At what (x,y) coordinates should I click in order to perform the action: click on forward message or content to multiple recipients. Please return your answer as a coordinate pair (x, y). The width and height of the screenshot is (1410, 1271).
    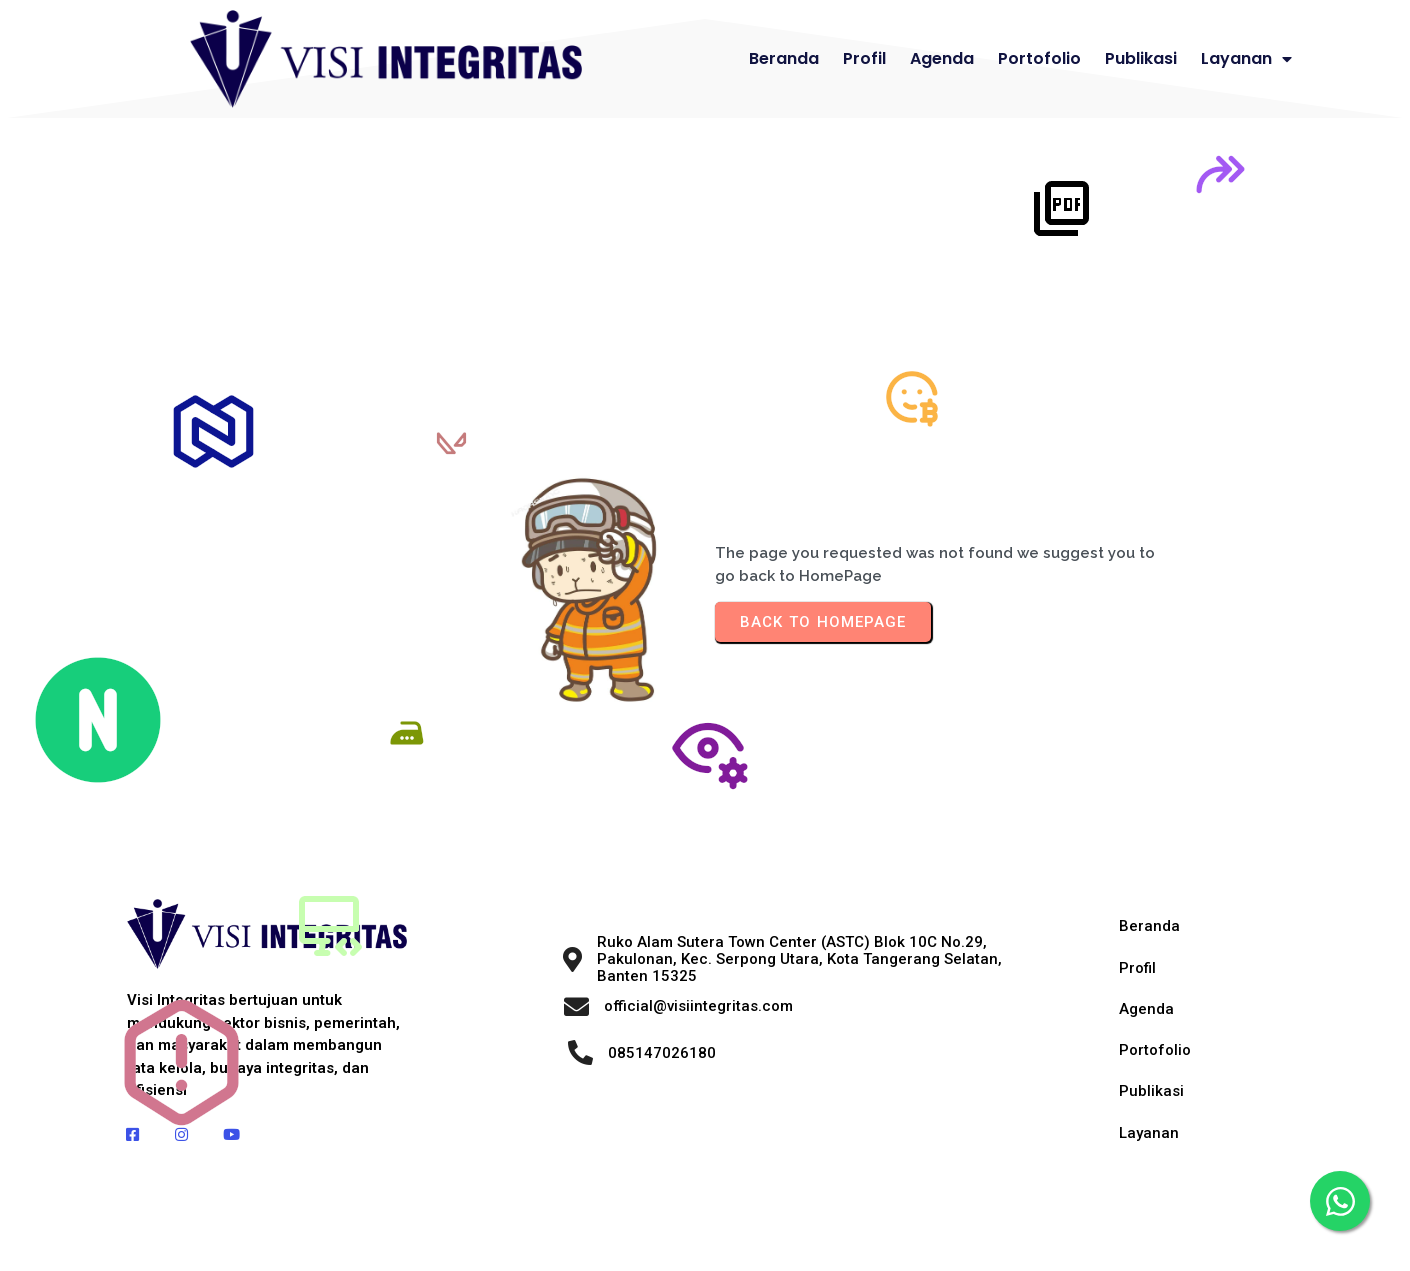
    Looking at the image, I should click on (1220, 174).